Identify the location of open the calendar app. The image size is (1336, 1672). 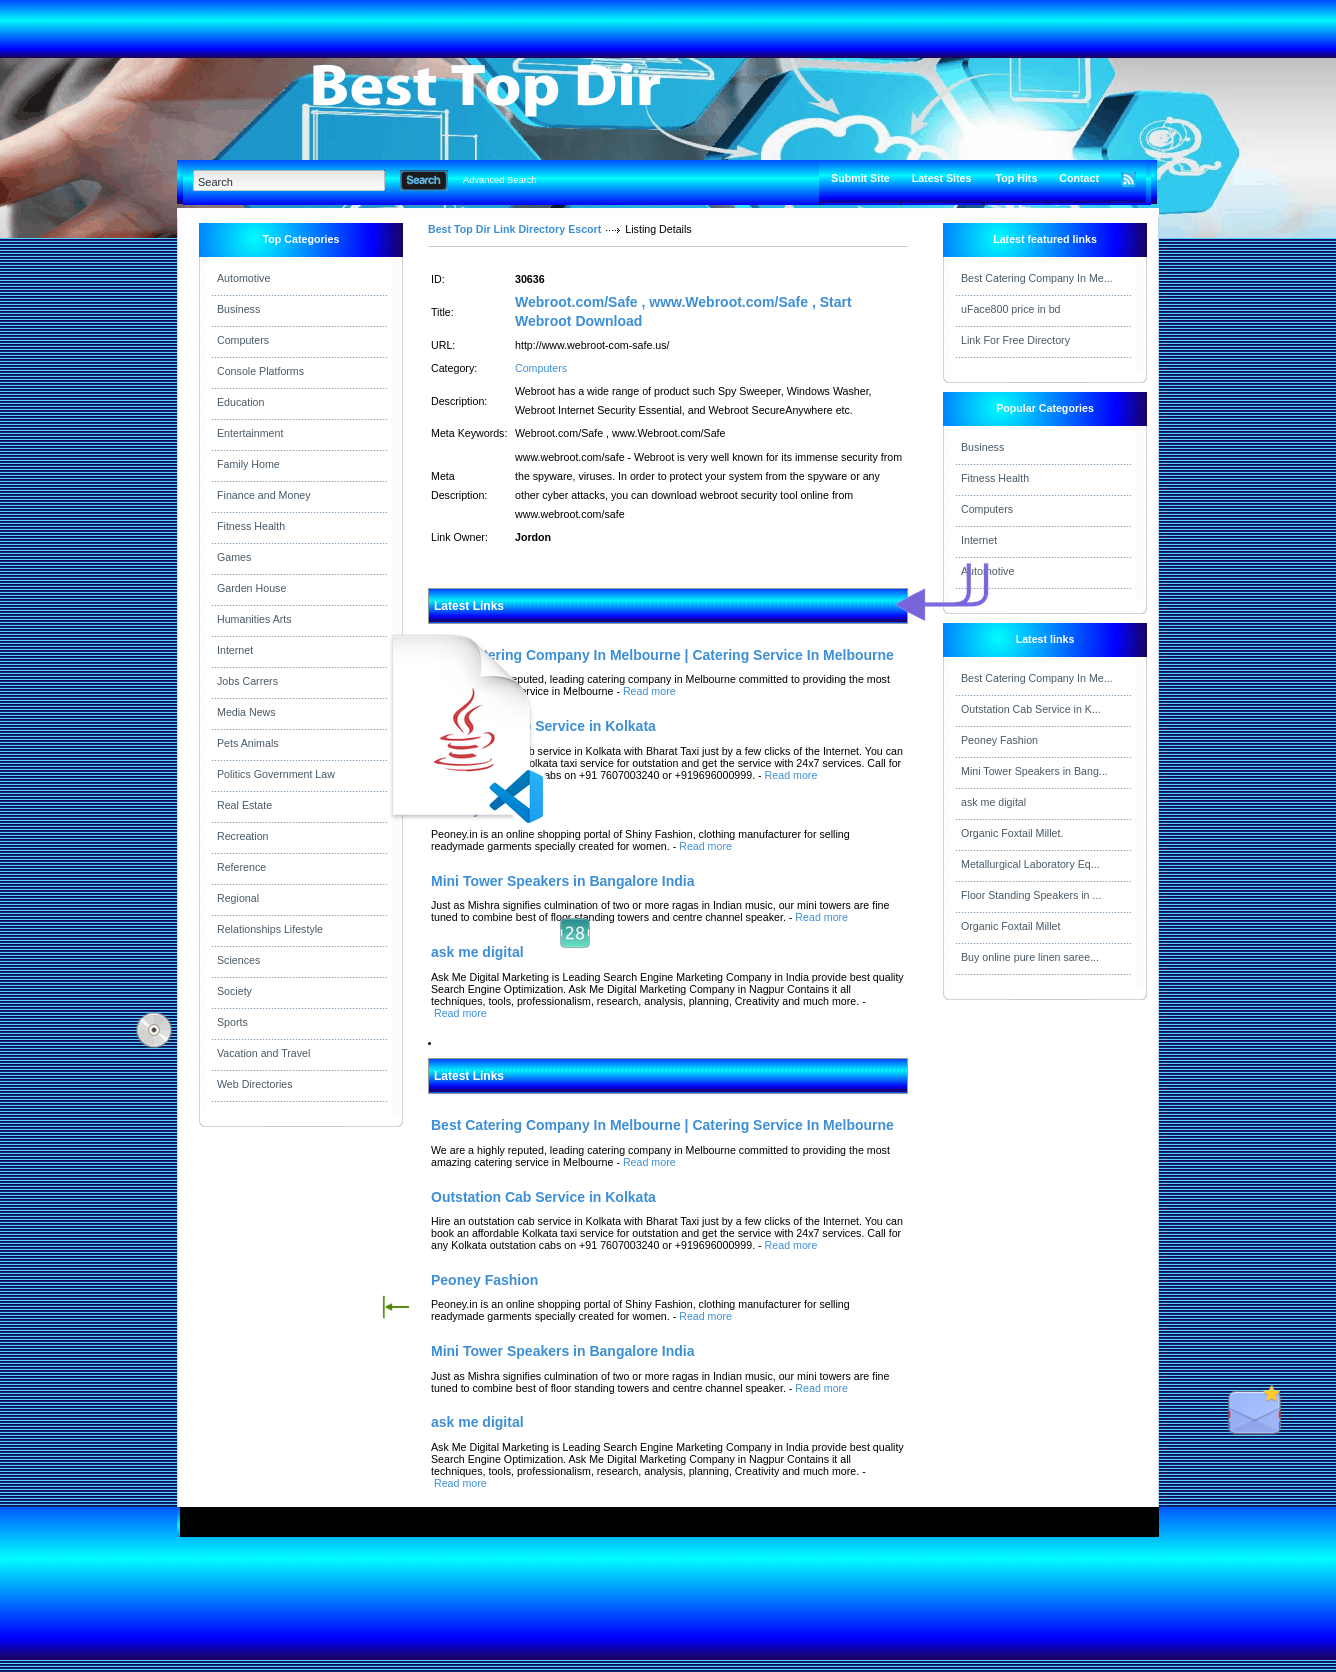
(575, 933).